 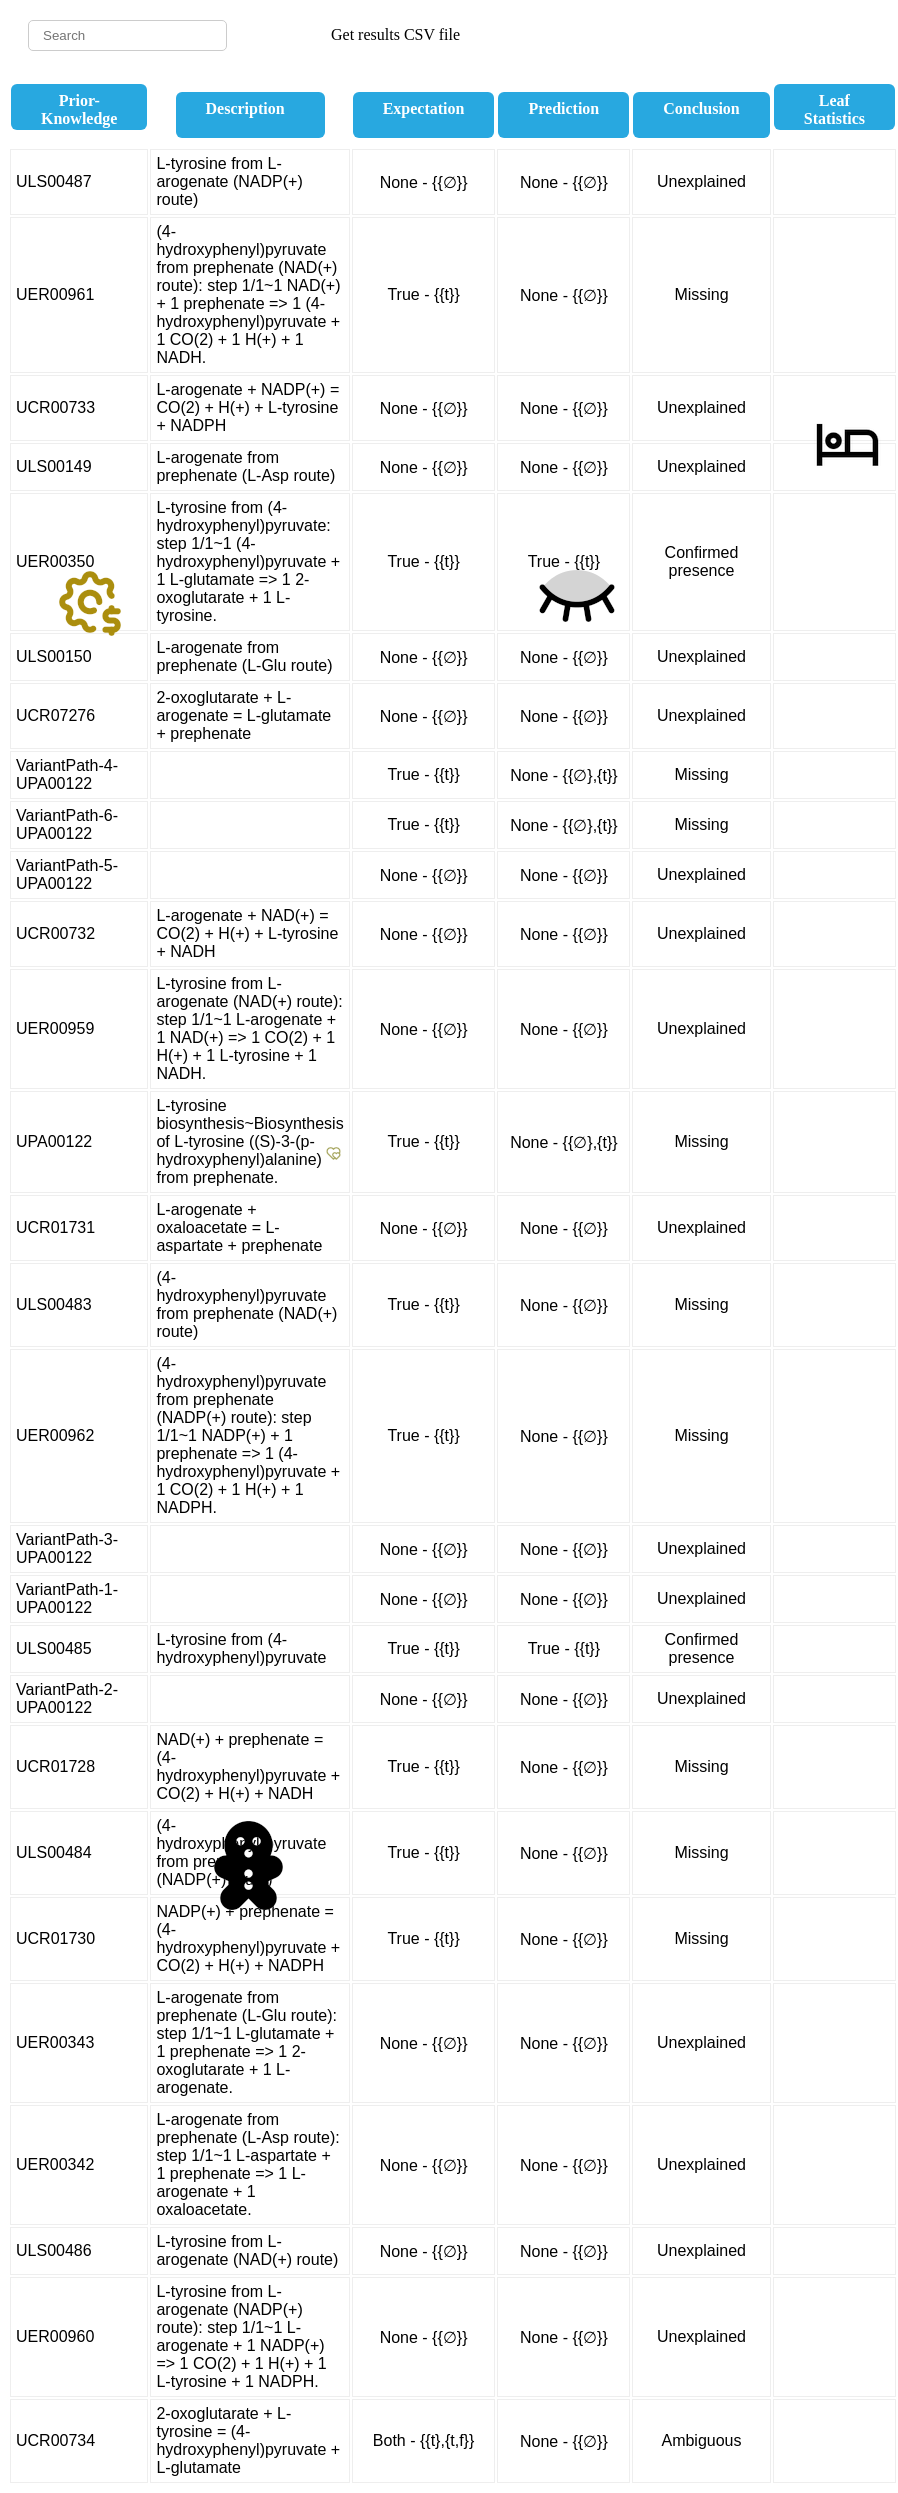 What do you see at coordinates (577, 596) in the screenshot?
I see `hide password or sensitive content` at bounding box center [577, 596].